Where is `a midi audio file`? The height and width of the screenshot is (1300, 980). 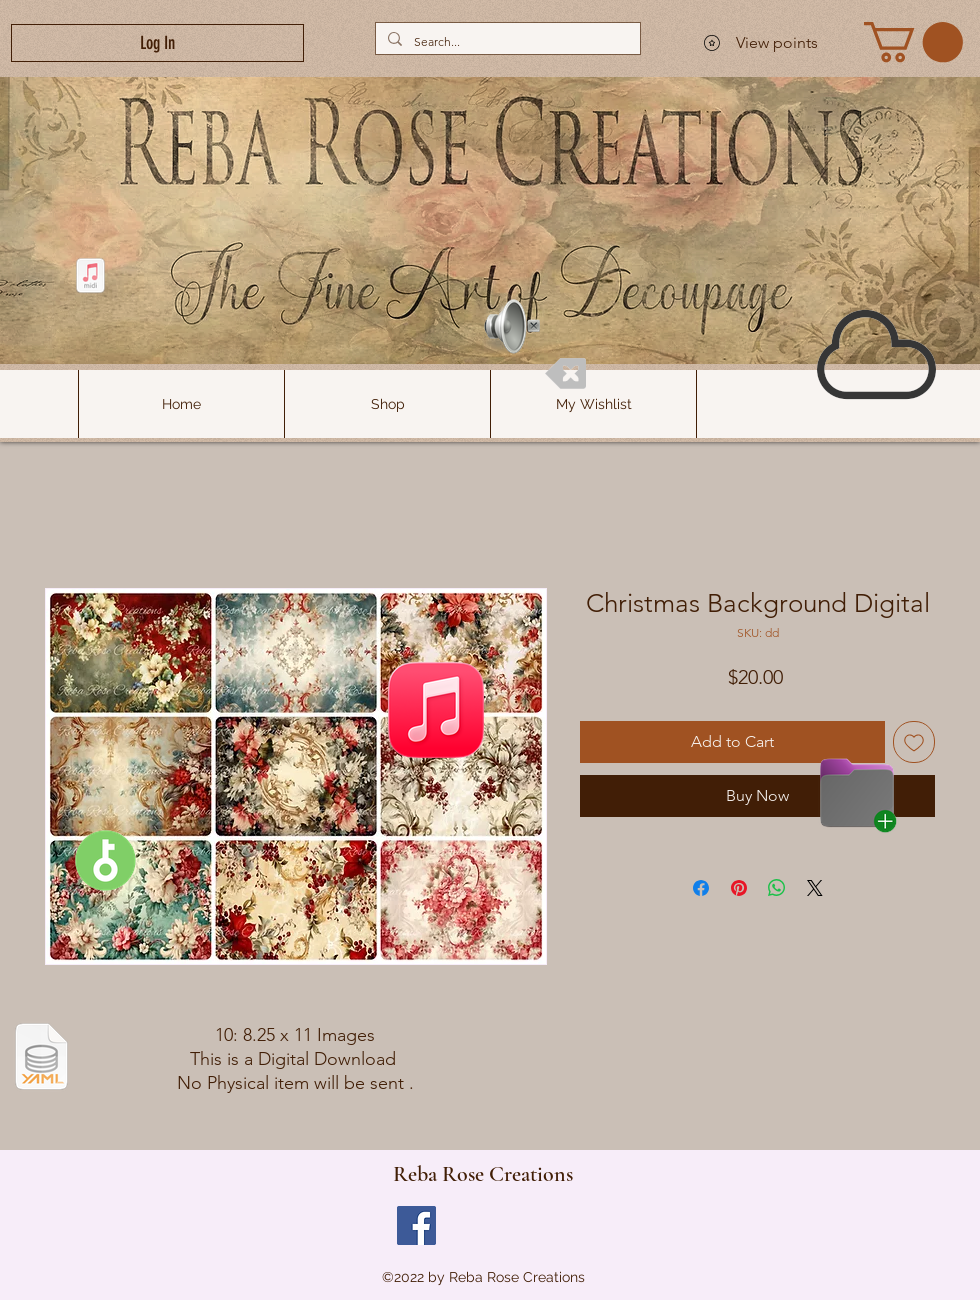
a midi audio file is located at coordinates (90, 275).